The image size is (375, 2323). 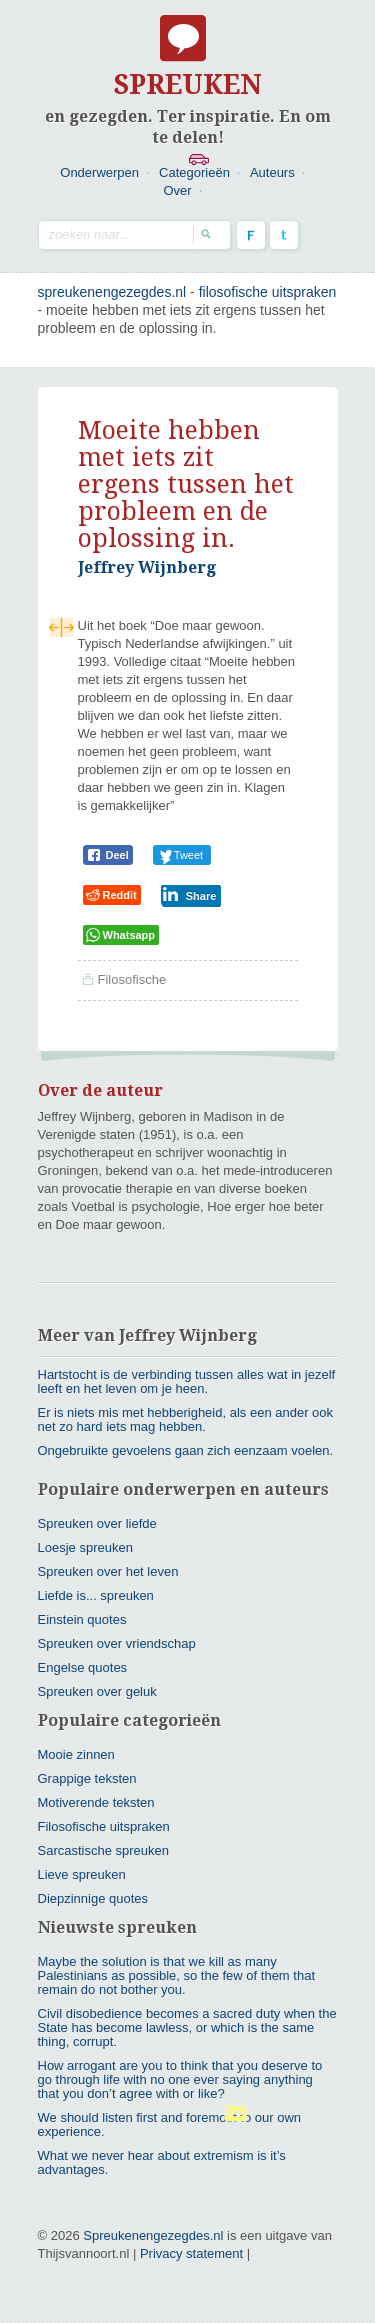 What do you see at coordinates (235, 2113) in the screenshot?
I see `view project blueprints or technical documents` at bounding box center [235, 2113].